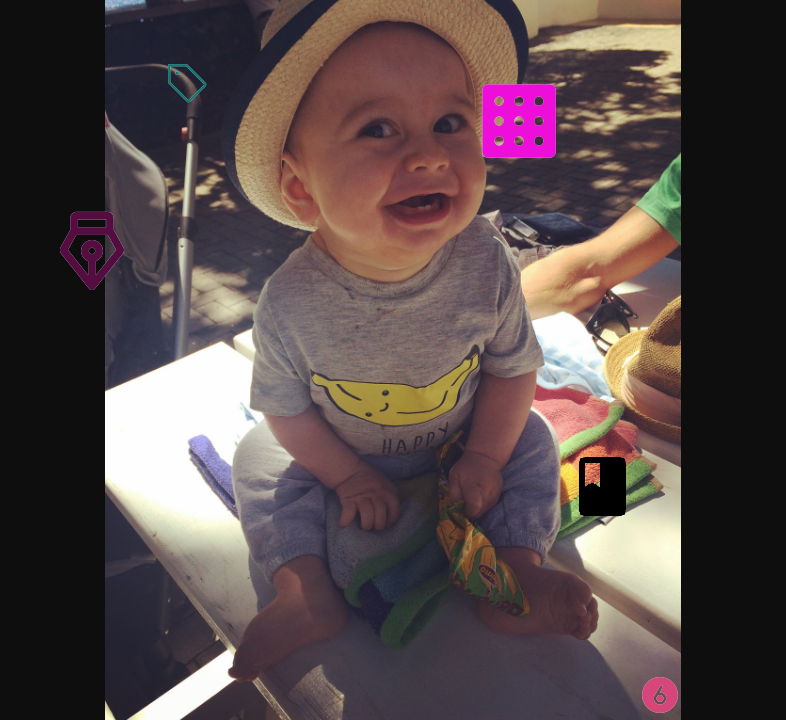 Image resolution: width=786 pixels, height=720 pixels. Describe the element at coordinates (185, 81) in the screenshot. I see `add or manage tags` at that location.